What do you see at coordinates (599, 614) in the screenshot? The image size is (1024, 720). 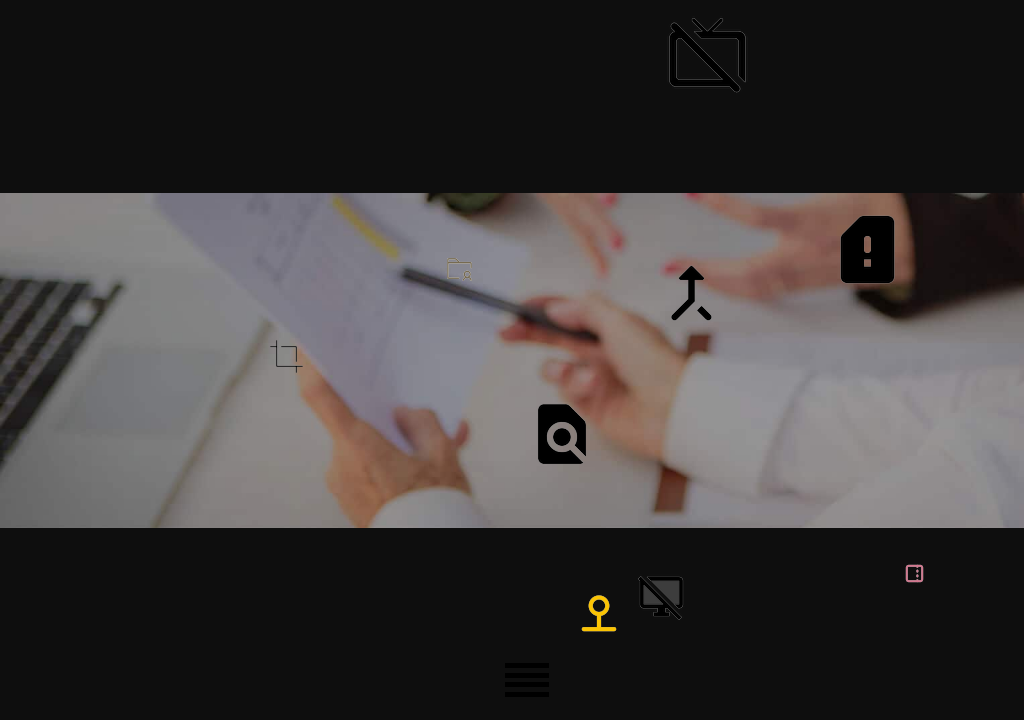 I see `mark a location on the map` at bounding box center [599, 614].